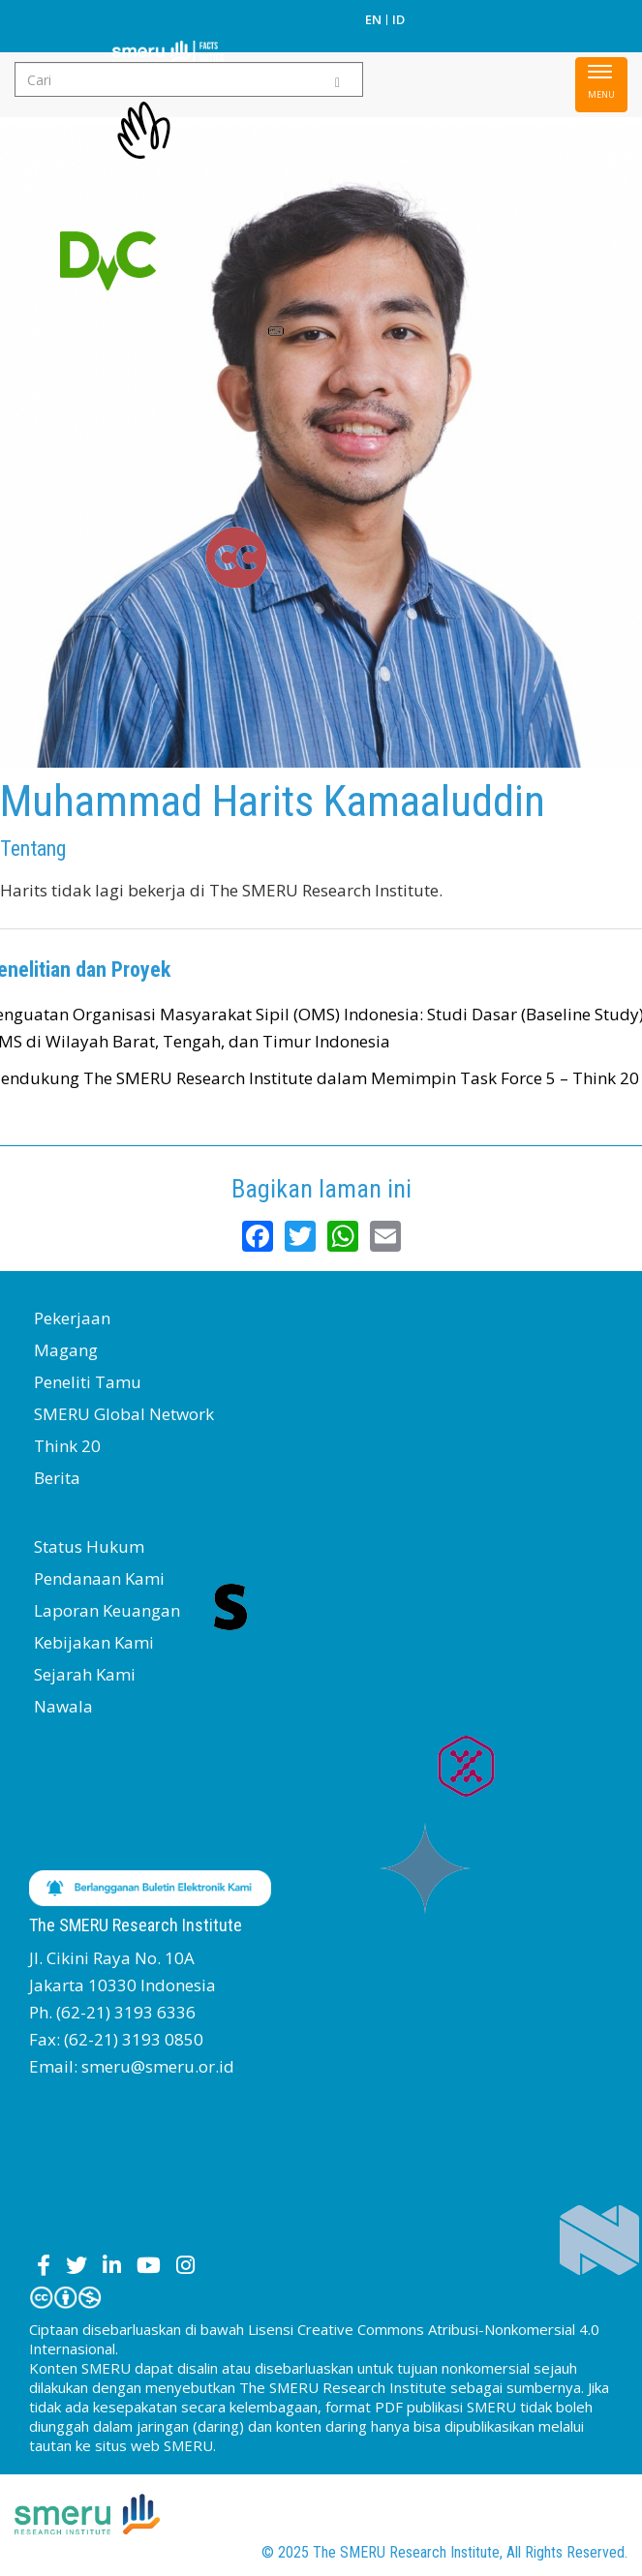 This screenshot has width=642, height=2576. I want to click on stripe payment integration, so click(230, 1607).